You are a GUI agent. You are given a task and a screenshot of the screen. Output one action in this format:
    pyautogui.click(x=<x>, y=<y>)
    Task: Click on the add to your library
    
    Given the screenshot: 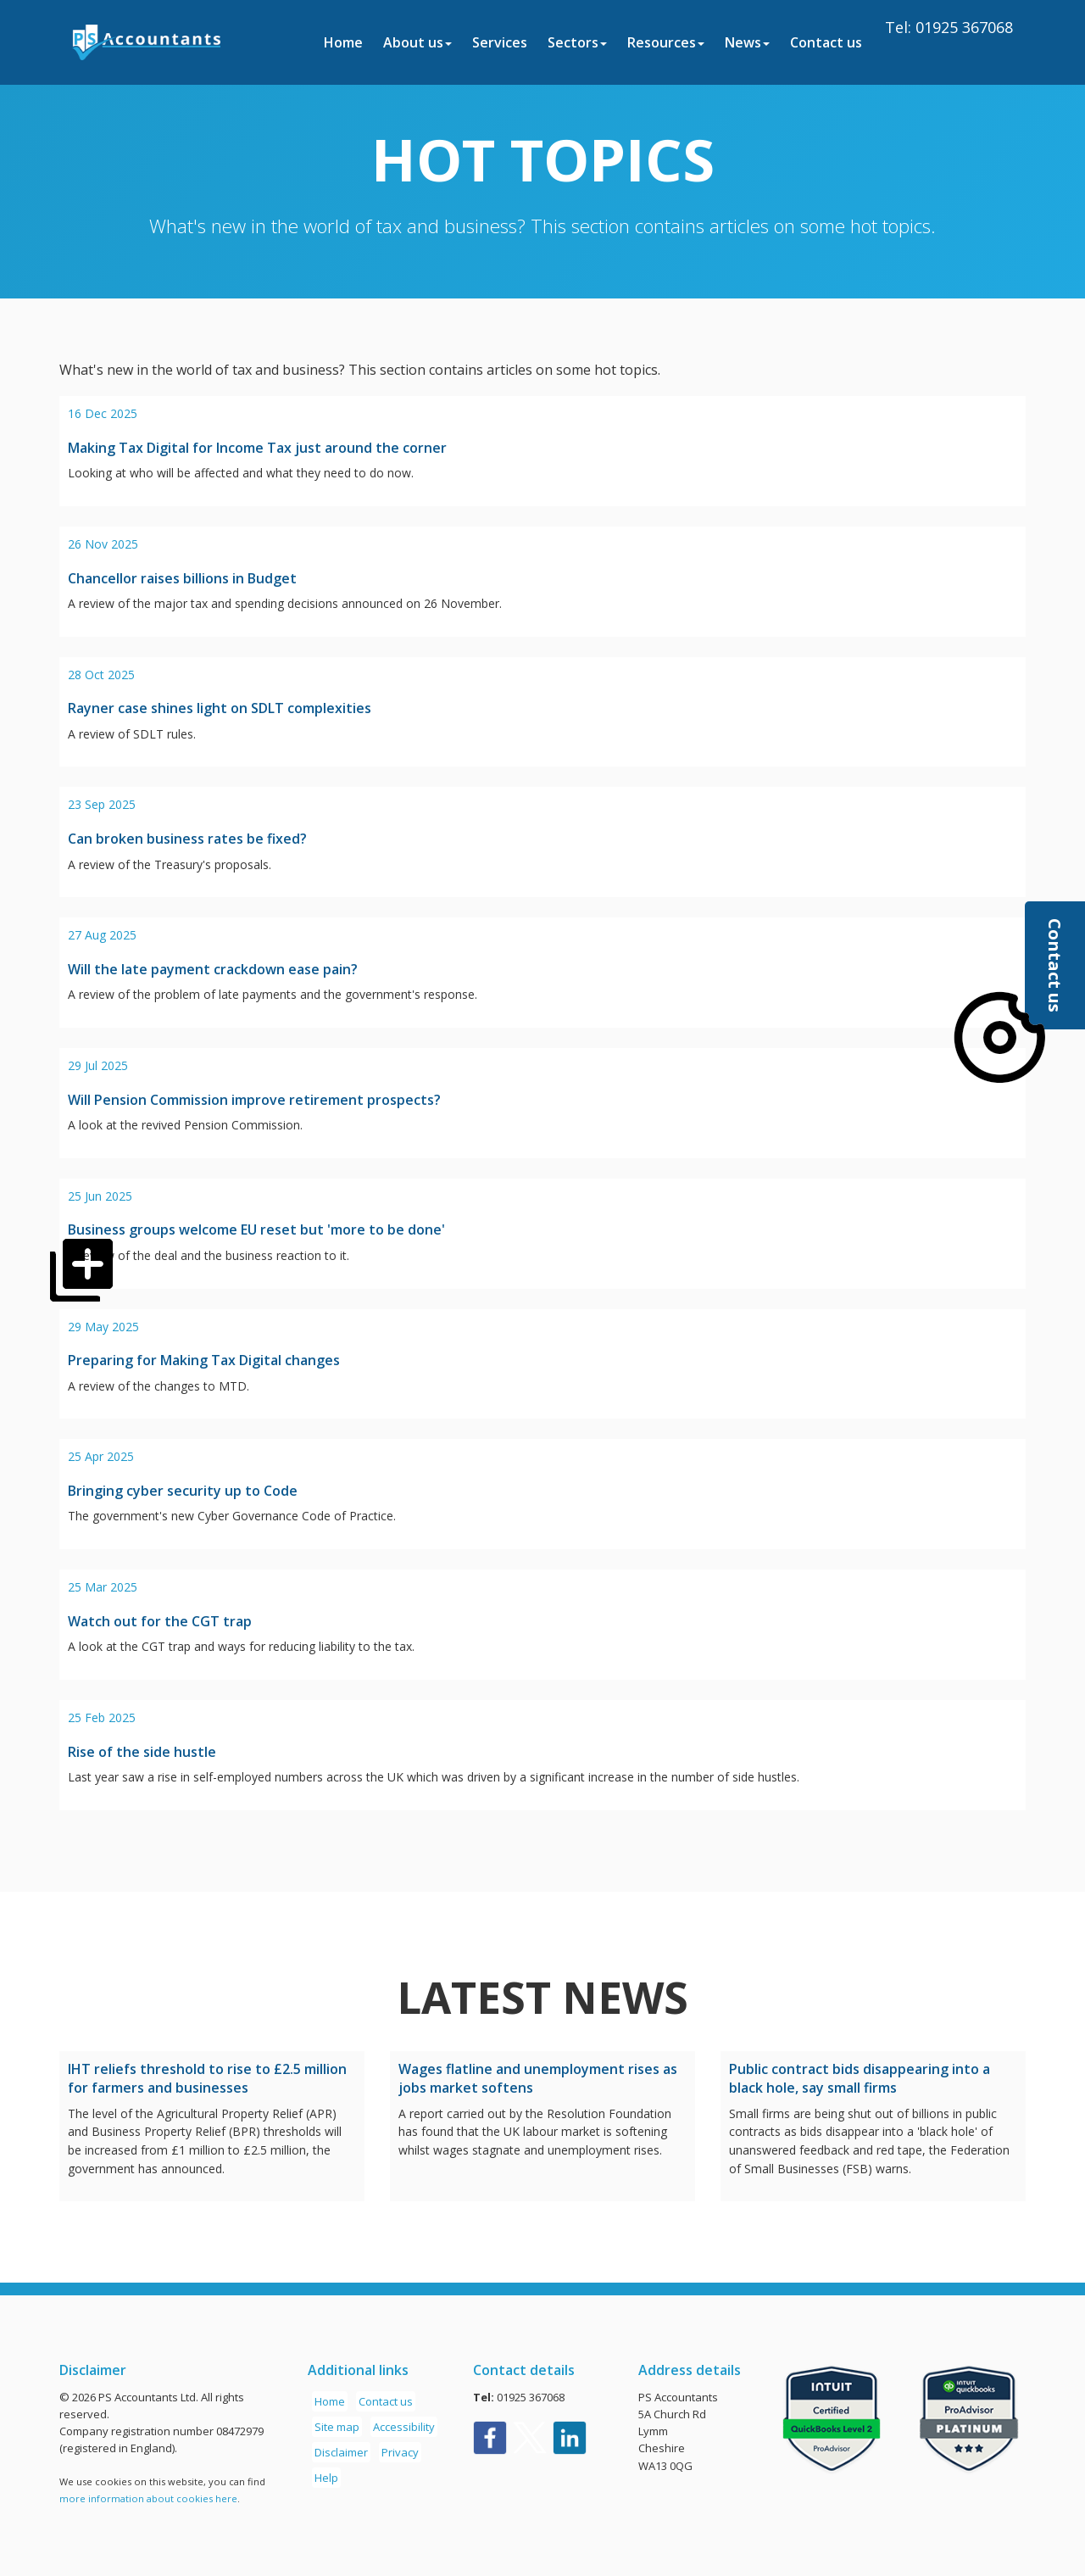 What is the action you would take?
    pyautogui.click(x=81, y=1270)
    